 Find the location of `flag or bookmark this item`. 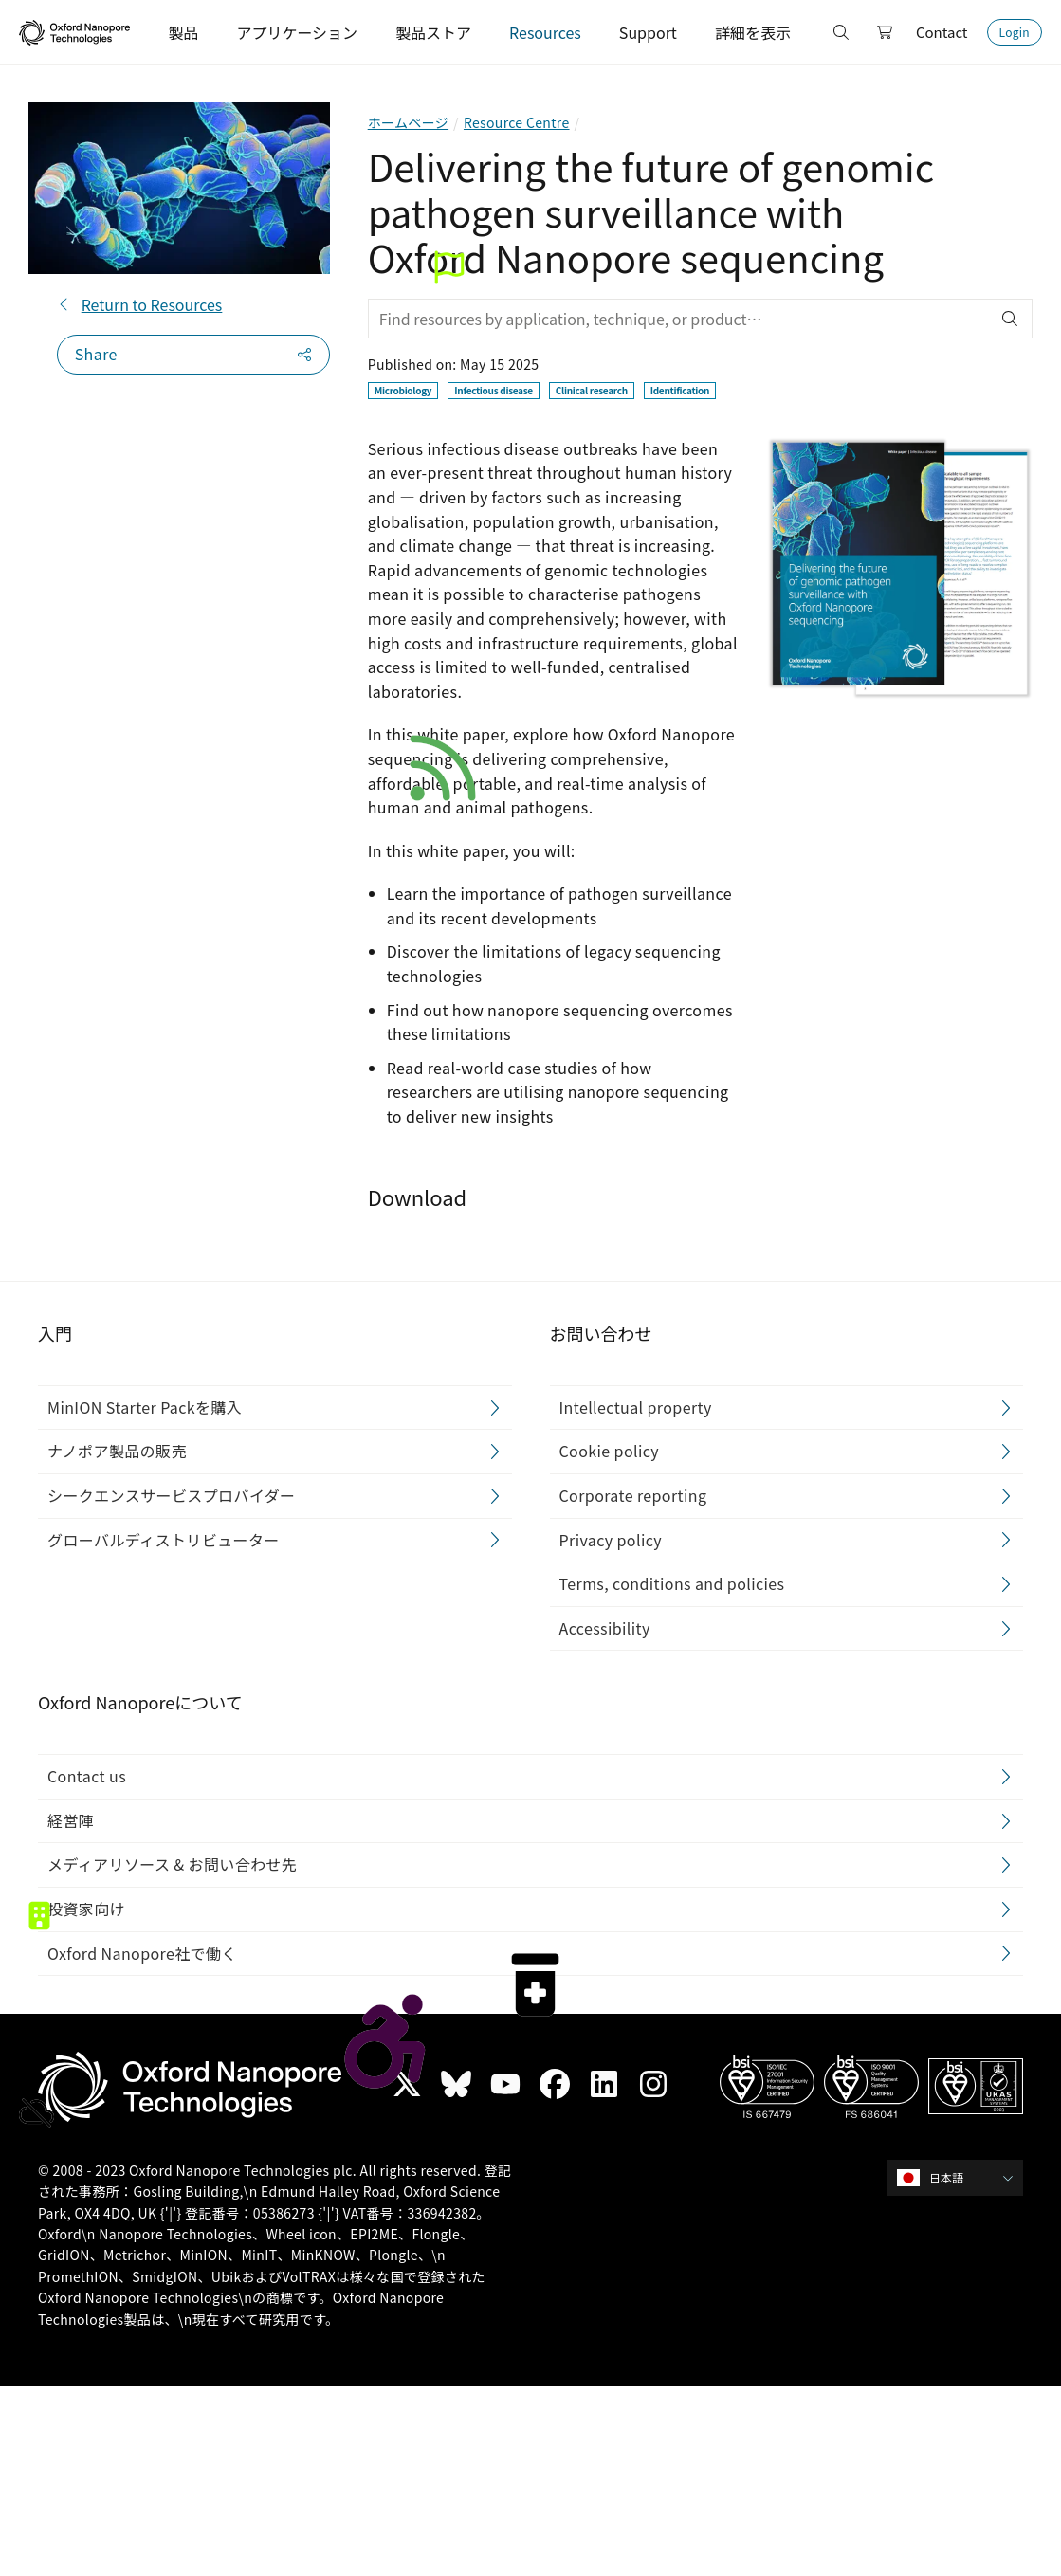

flag or bookmark this item is located at coordinates (449, 267).